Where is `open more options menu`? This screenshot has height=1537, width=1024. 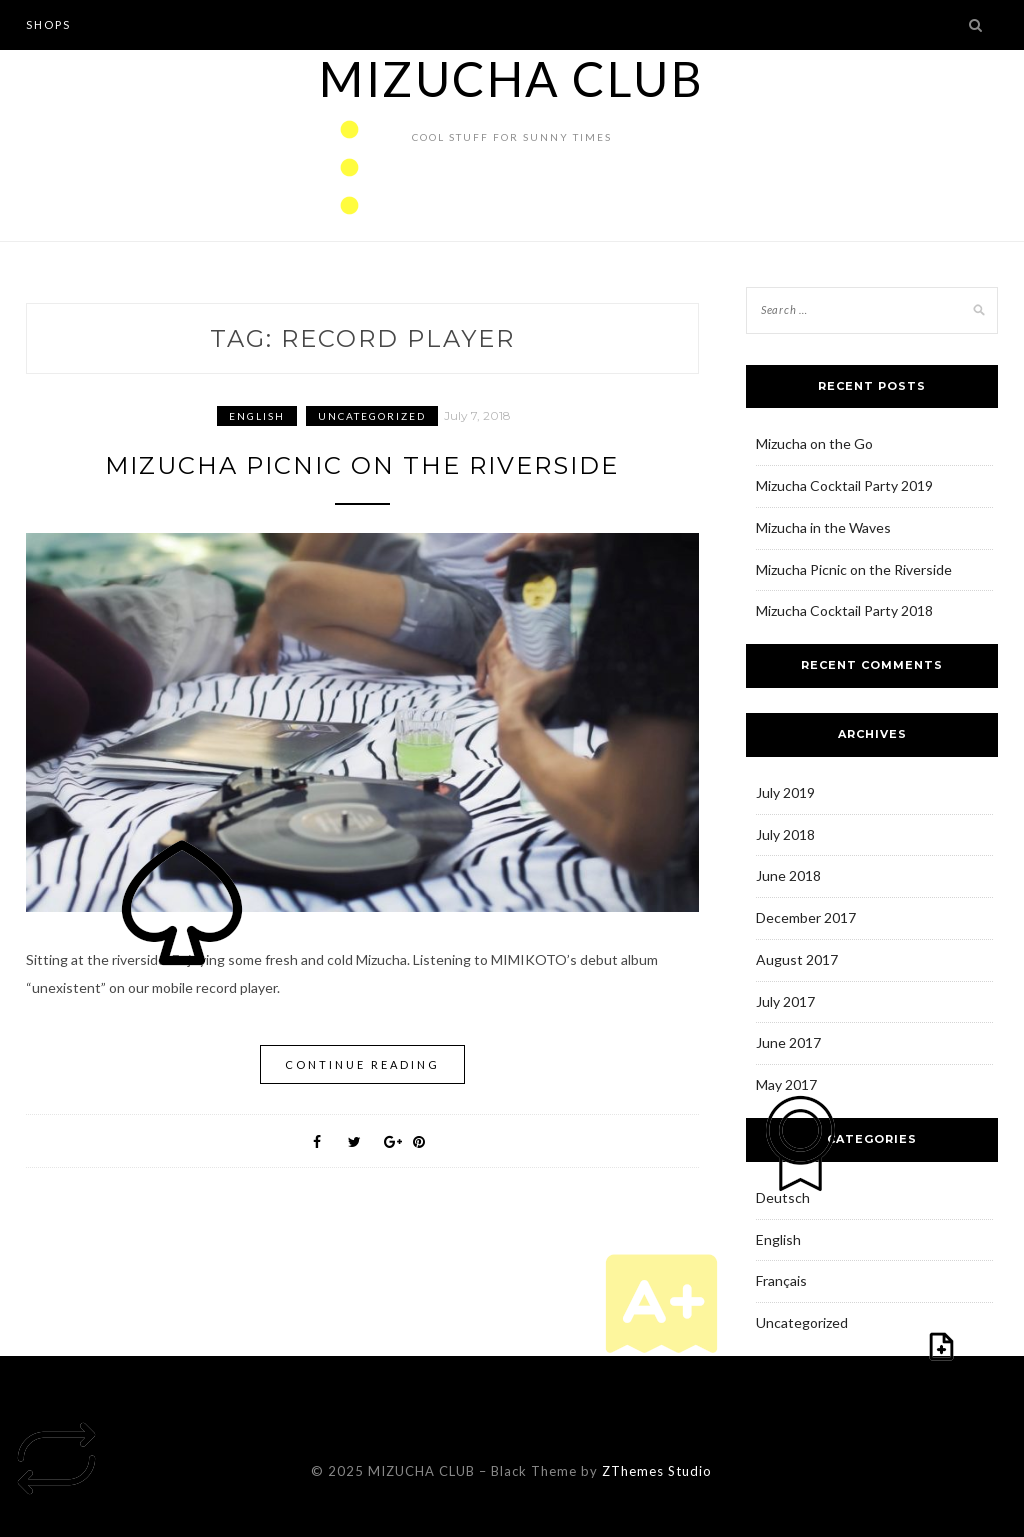 open more options menu is located at coordinates (349, 167).